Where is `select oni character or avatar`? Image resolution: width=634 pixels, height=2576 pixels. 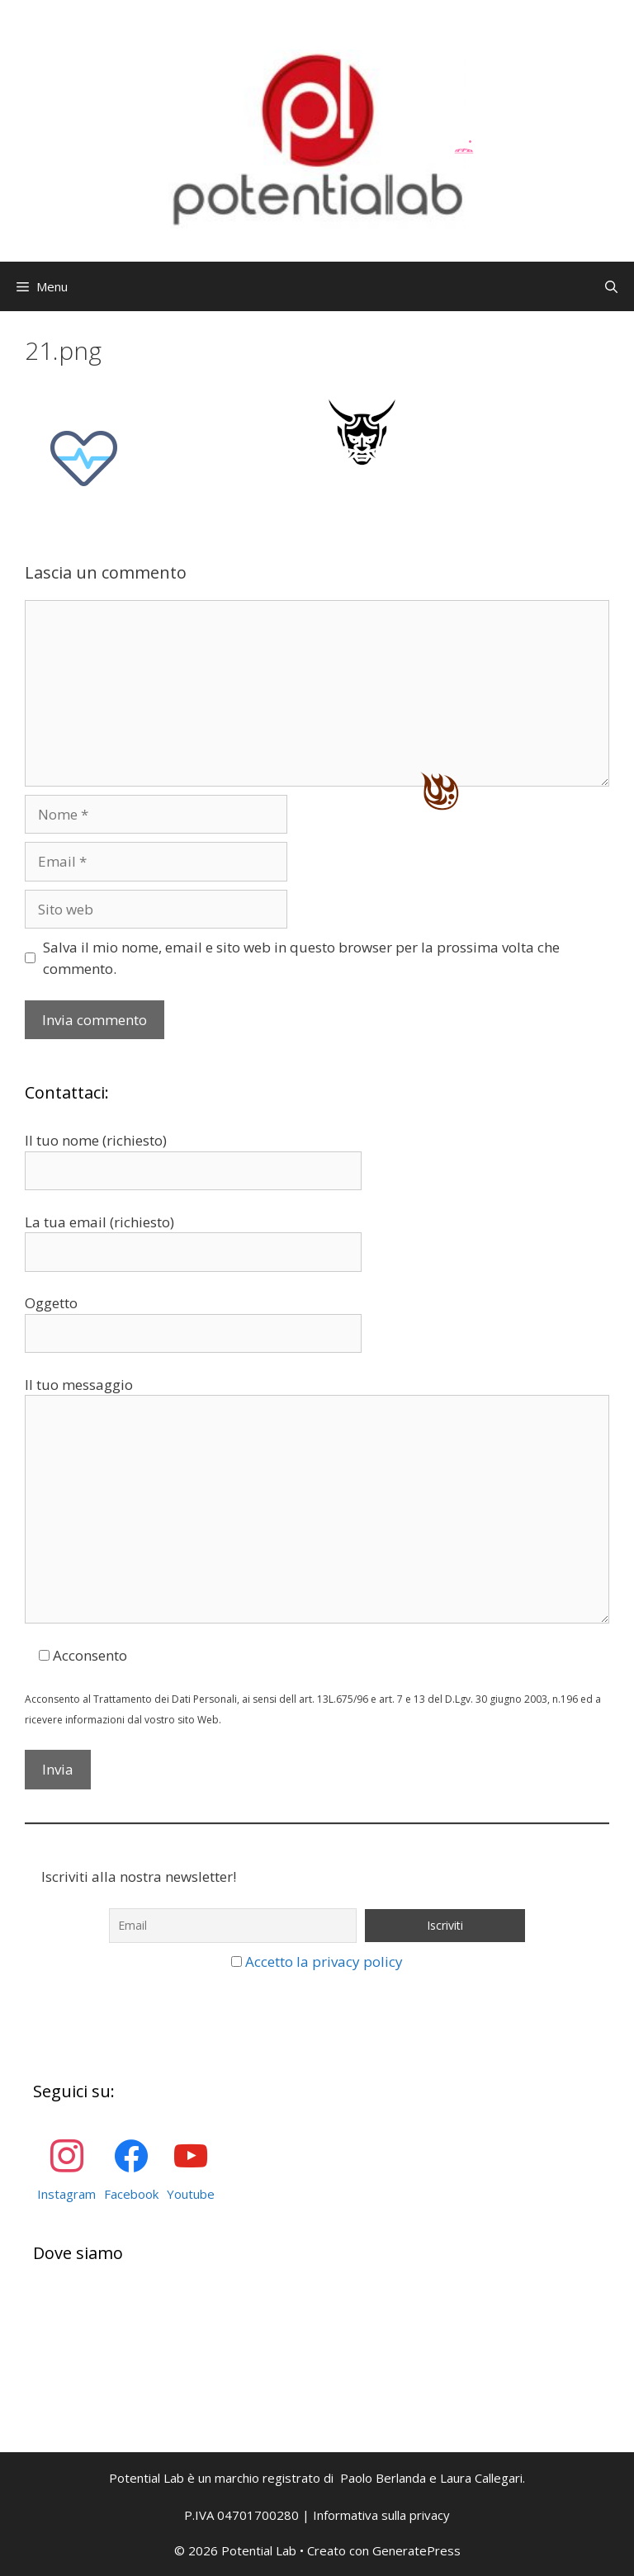
select oni character or avatar is located at coordinates (362, 432).